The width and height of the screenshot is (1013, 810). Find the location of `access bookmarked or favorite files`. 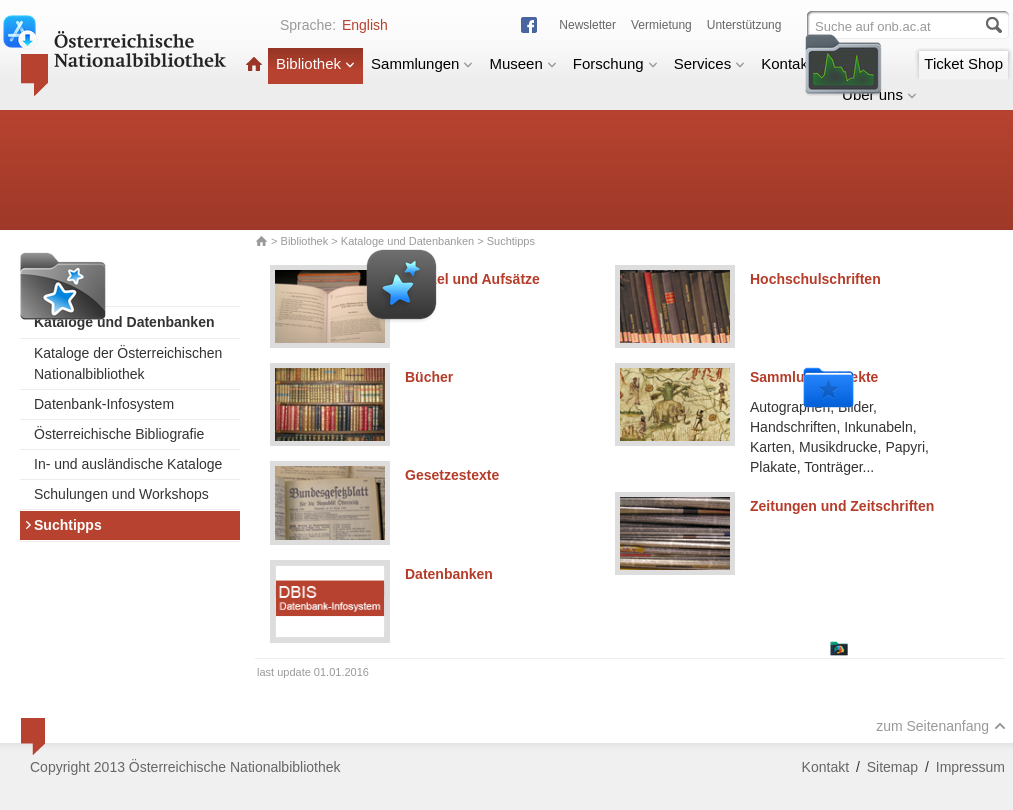

access bookmarked or favorite files is located at coordinates (828, 387).